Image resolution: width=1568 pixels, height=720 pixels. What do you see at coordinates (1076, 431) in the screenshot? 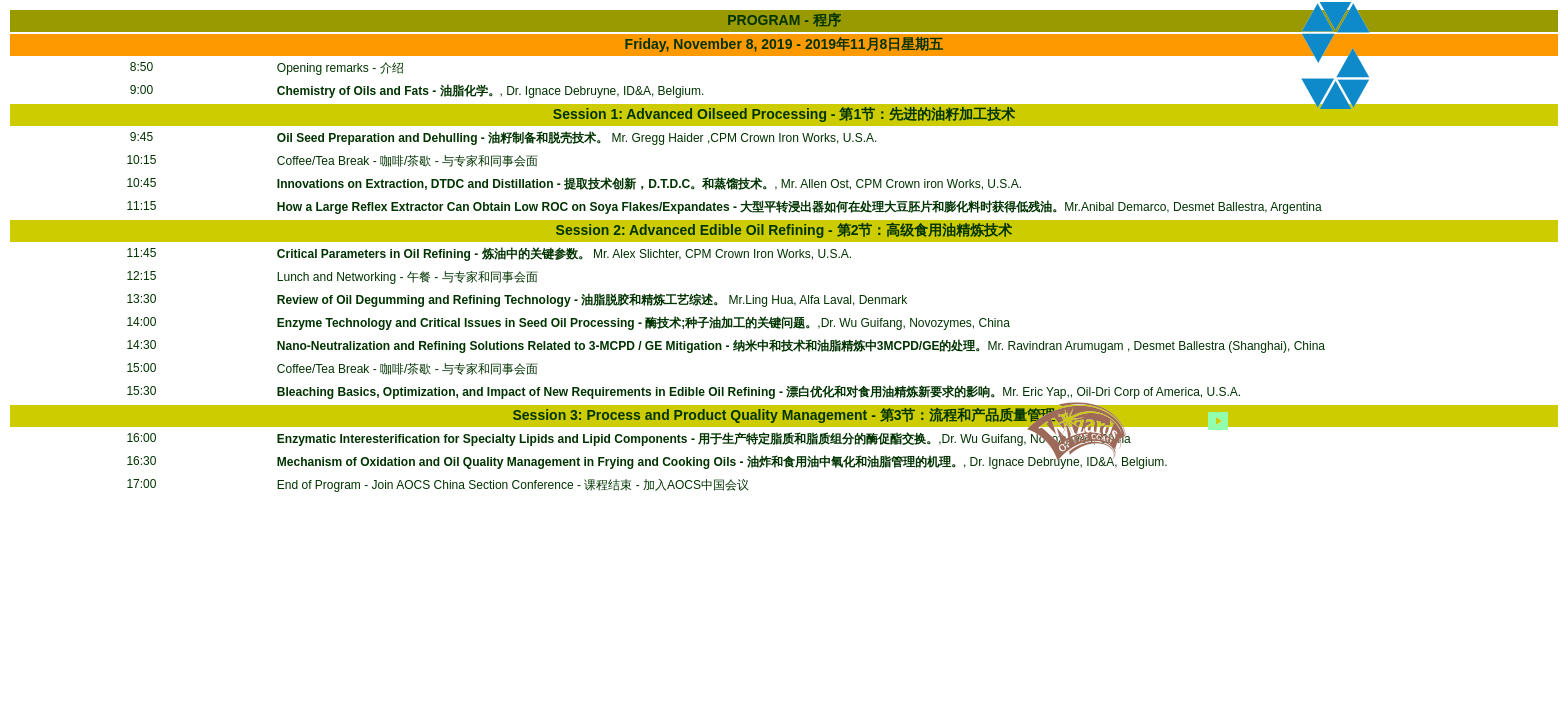
I see `wizards of the coast company logo` at bounding box center [1076, 431].